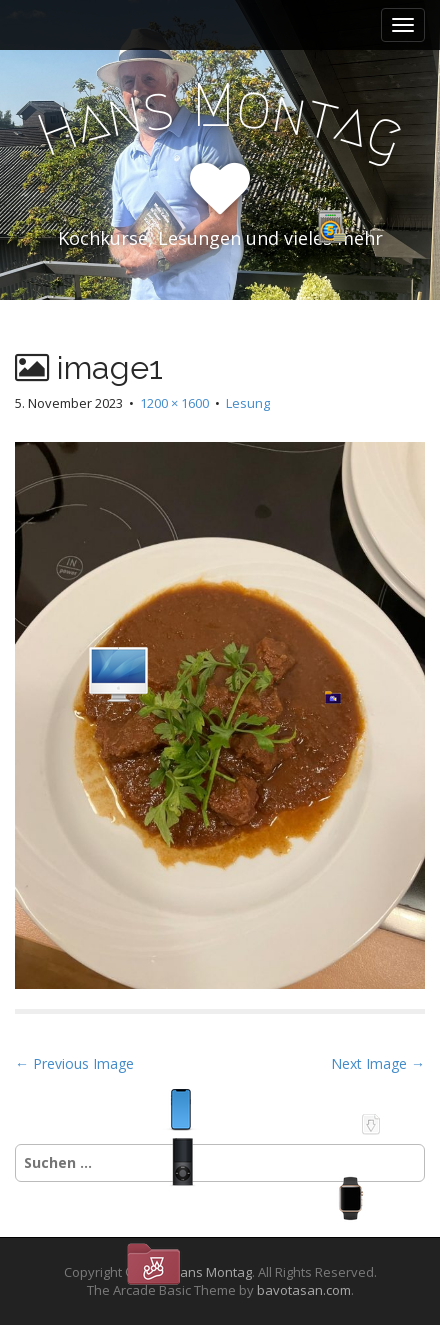  What do you see at coordinates (330, 226) in the screenshot?
I see `indicates a locked RAID 5 storage array` at bounding box center [330, 226].